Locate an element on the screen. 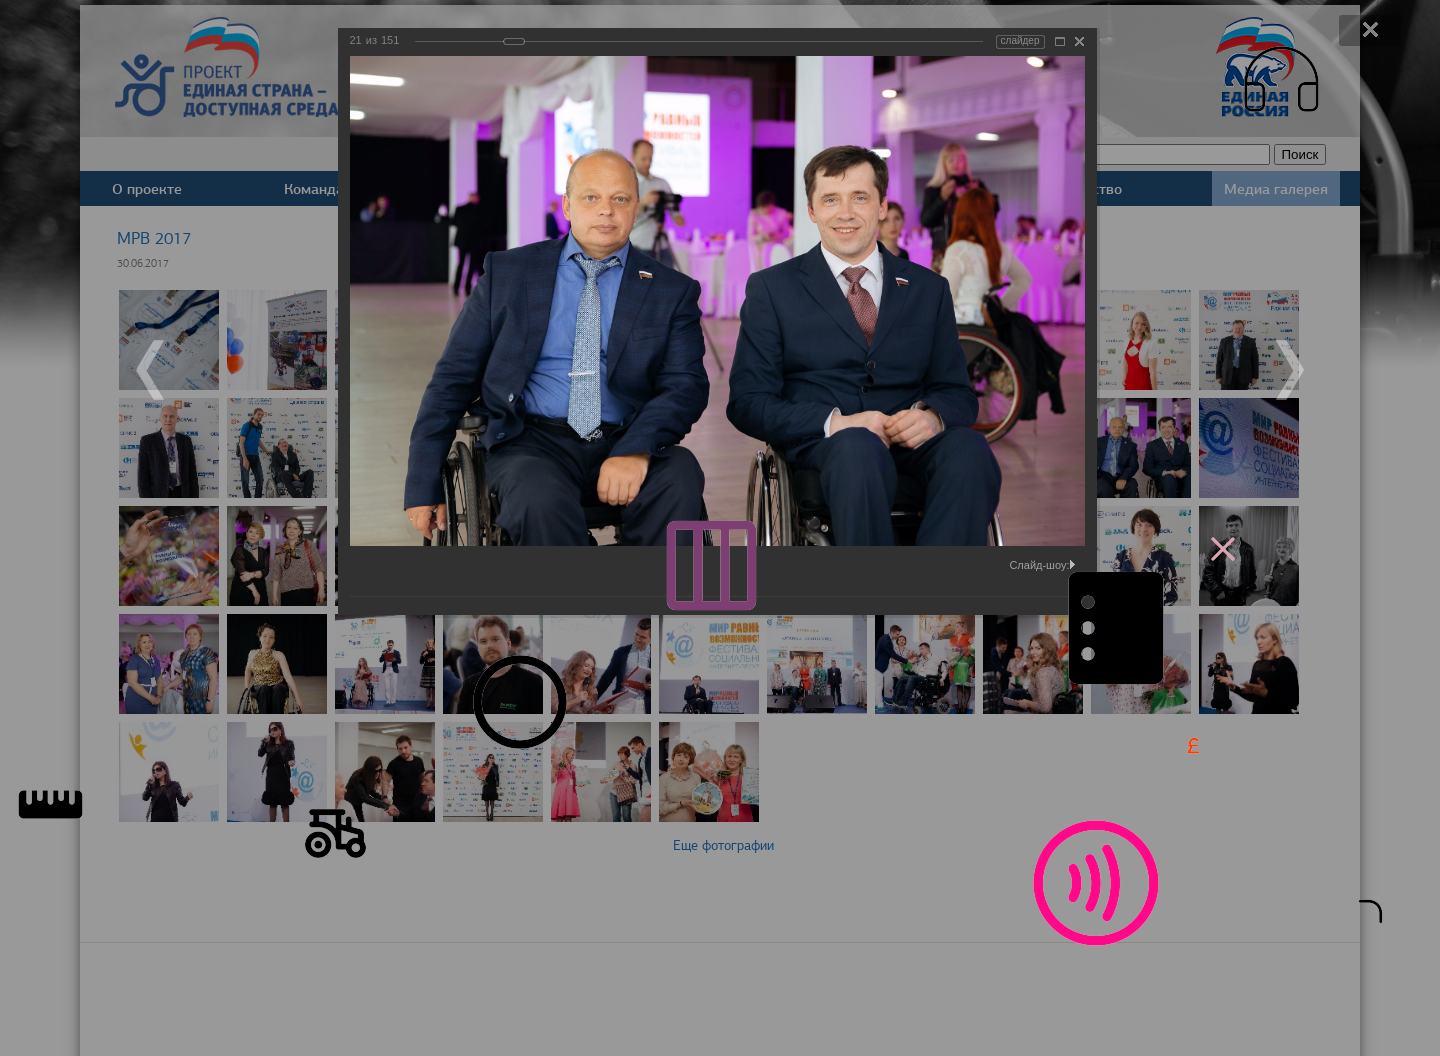  measure horizontal distance or width is located at coordinates (50, 804).